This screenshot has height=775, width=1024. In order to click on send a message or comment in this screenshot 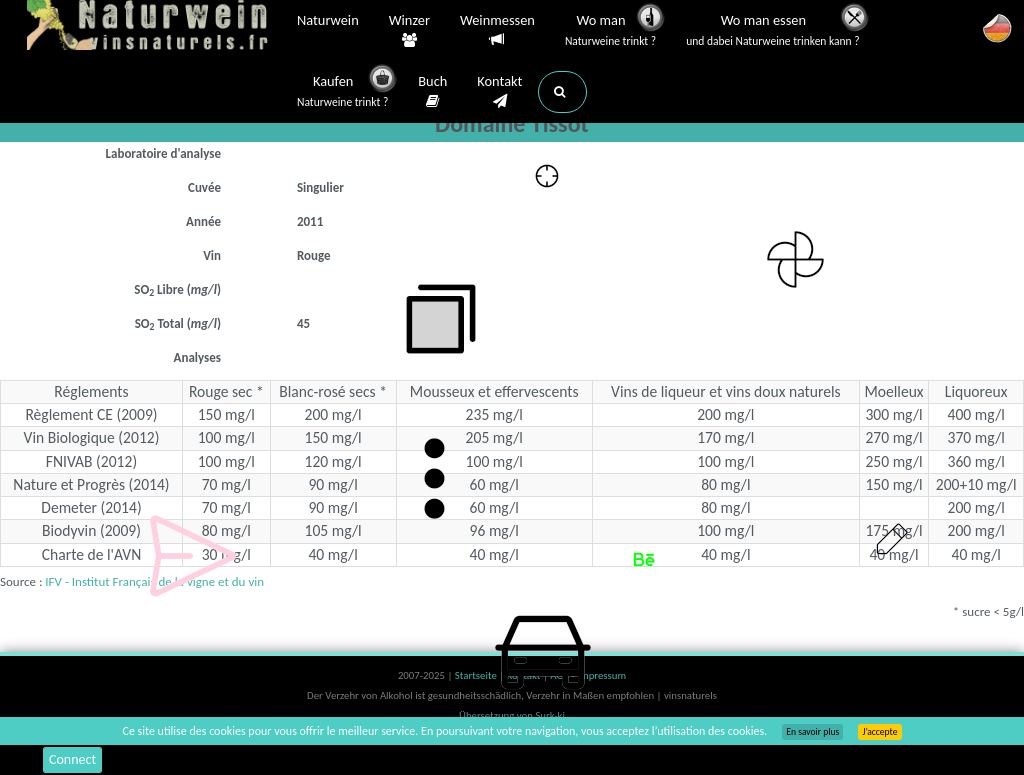, I will do `click(193, 556)`.